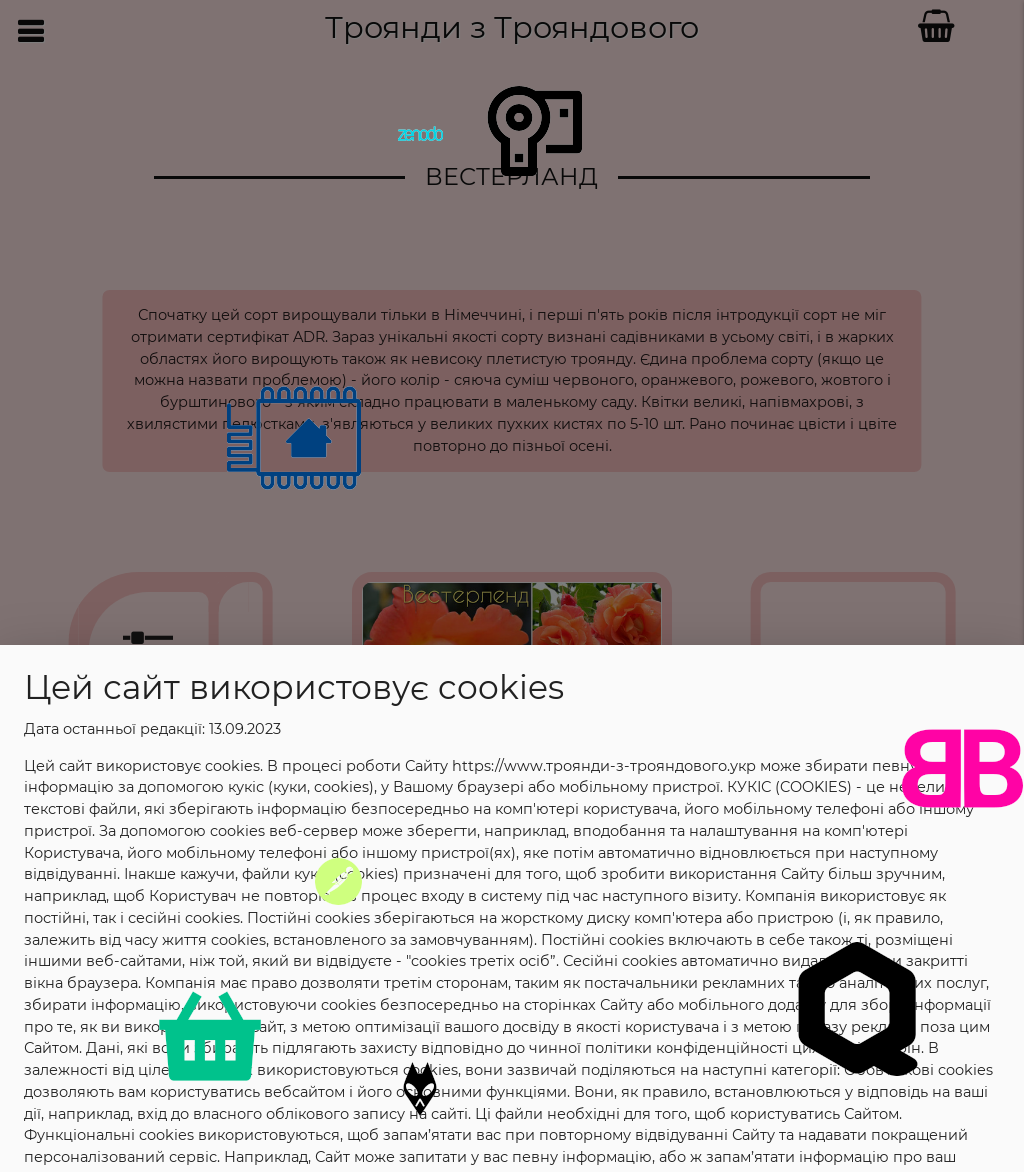 The image size is (1024, 1172). Describe the element at coordinates (338, 881) in the screenshot. I see `open postman API development tool` at that location.